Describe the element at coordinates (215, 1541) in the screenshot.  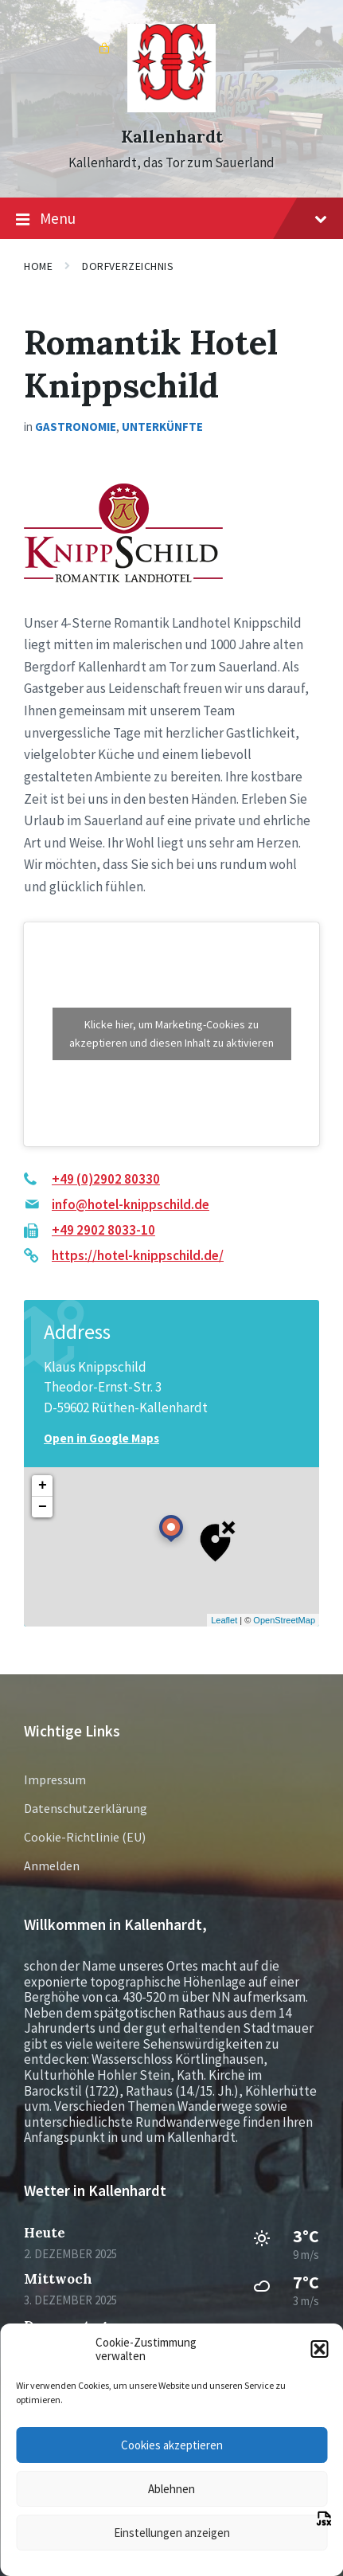
I see `remove a saved location pin` at that location.